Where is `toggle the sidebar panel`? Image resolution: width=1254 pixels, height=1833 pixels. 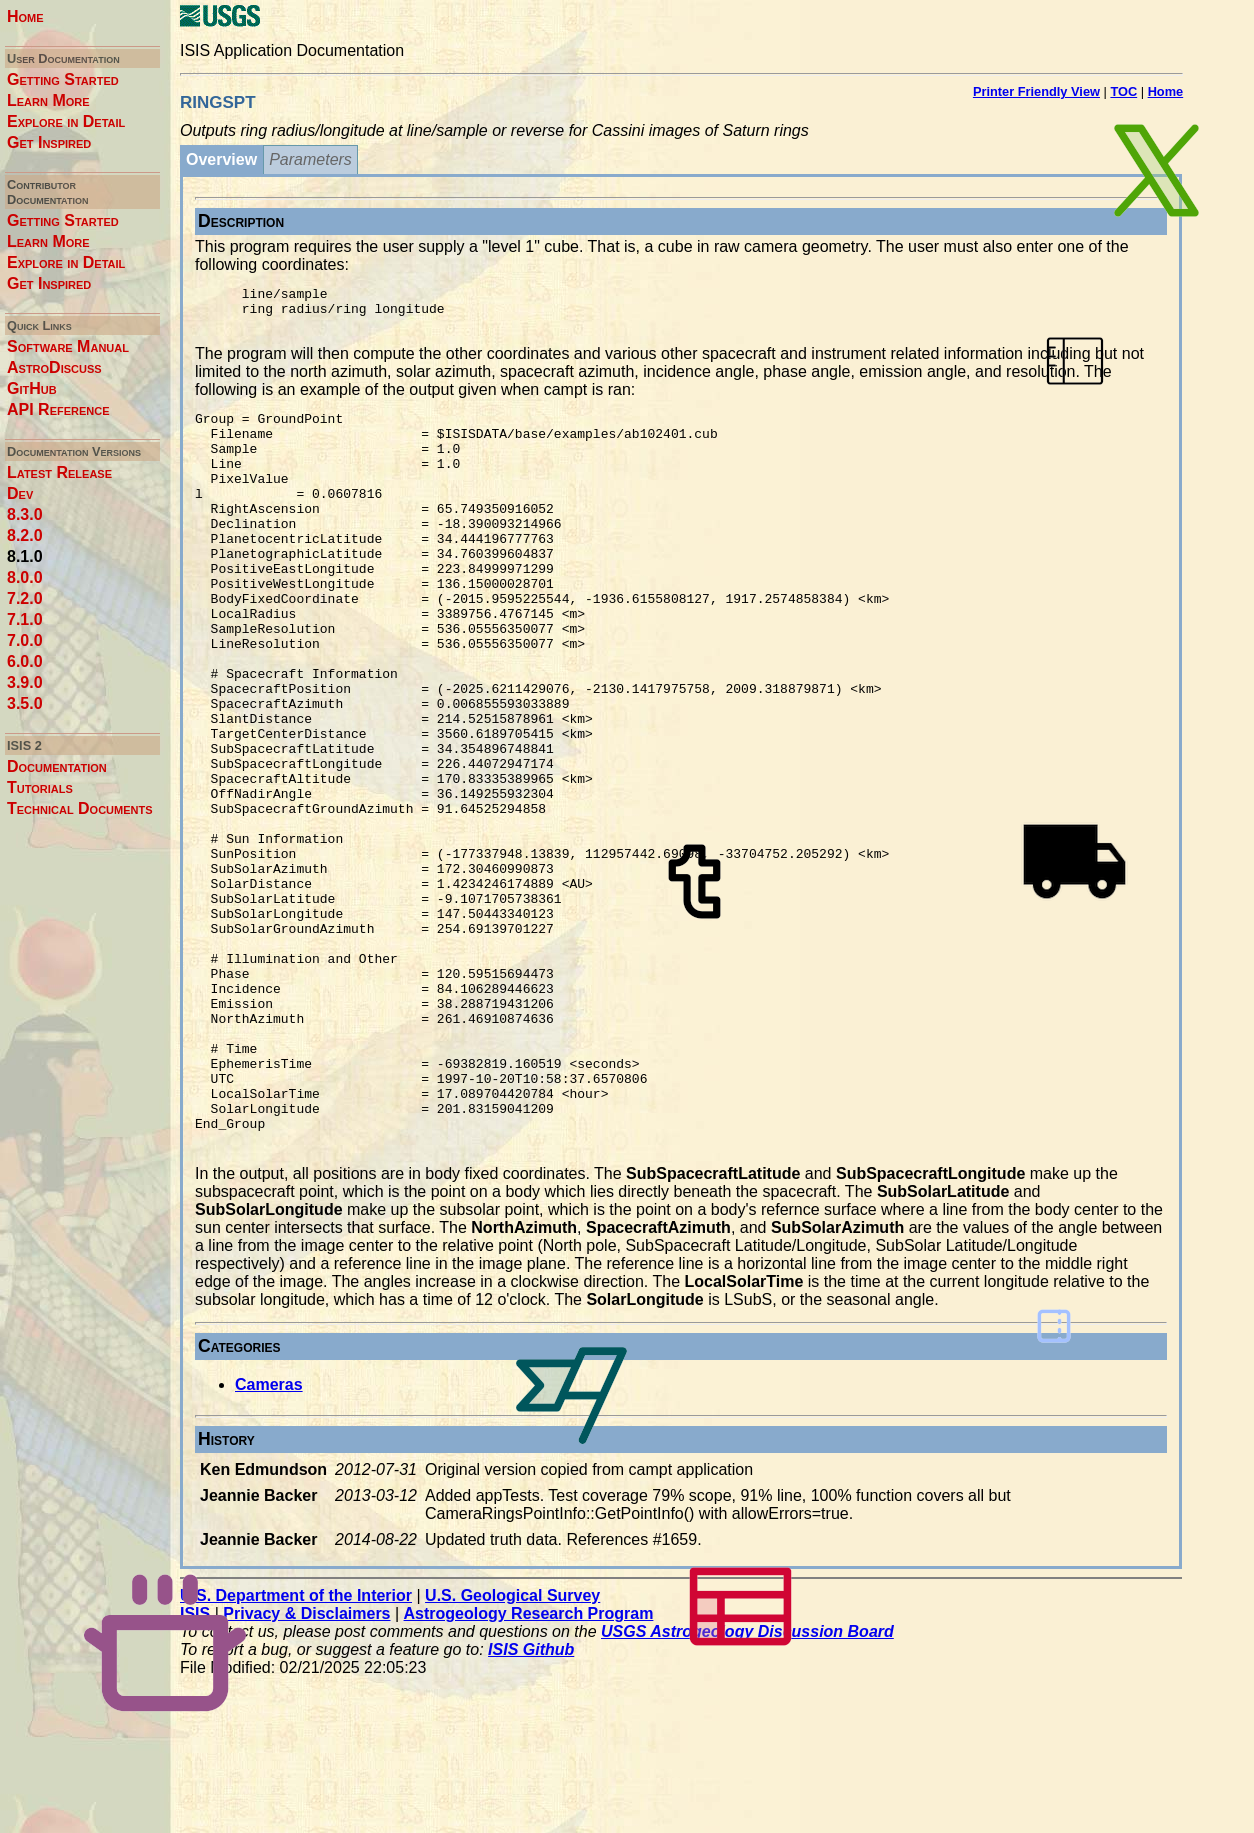 toggle the sidebar panel is located at coordinates (1075, 361).